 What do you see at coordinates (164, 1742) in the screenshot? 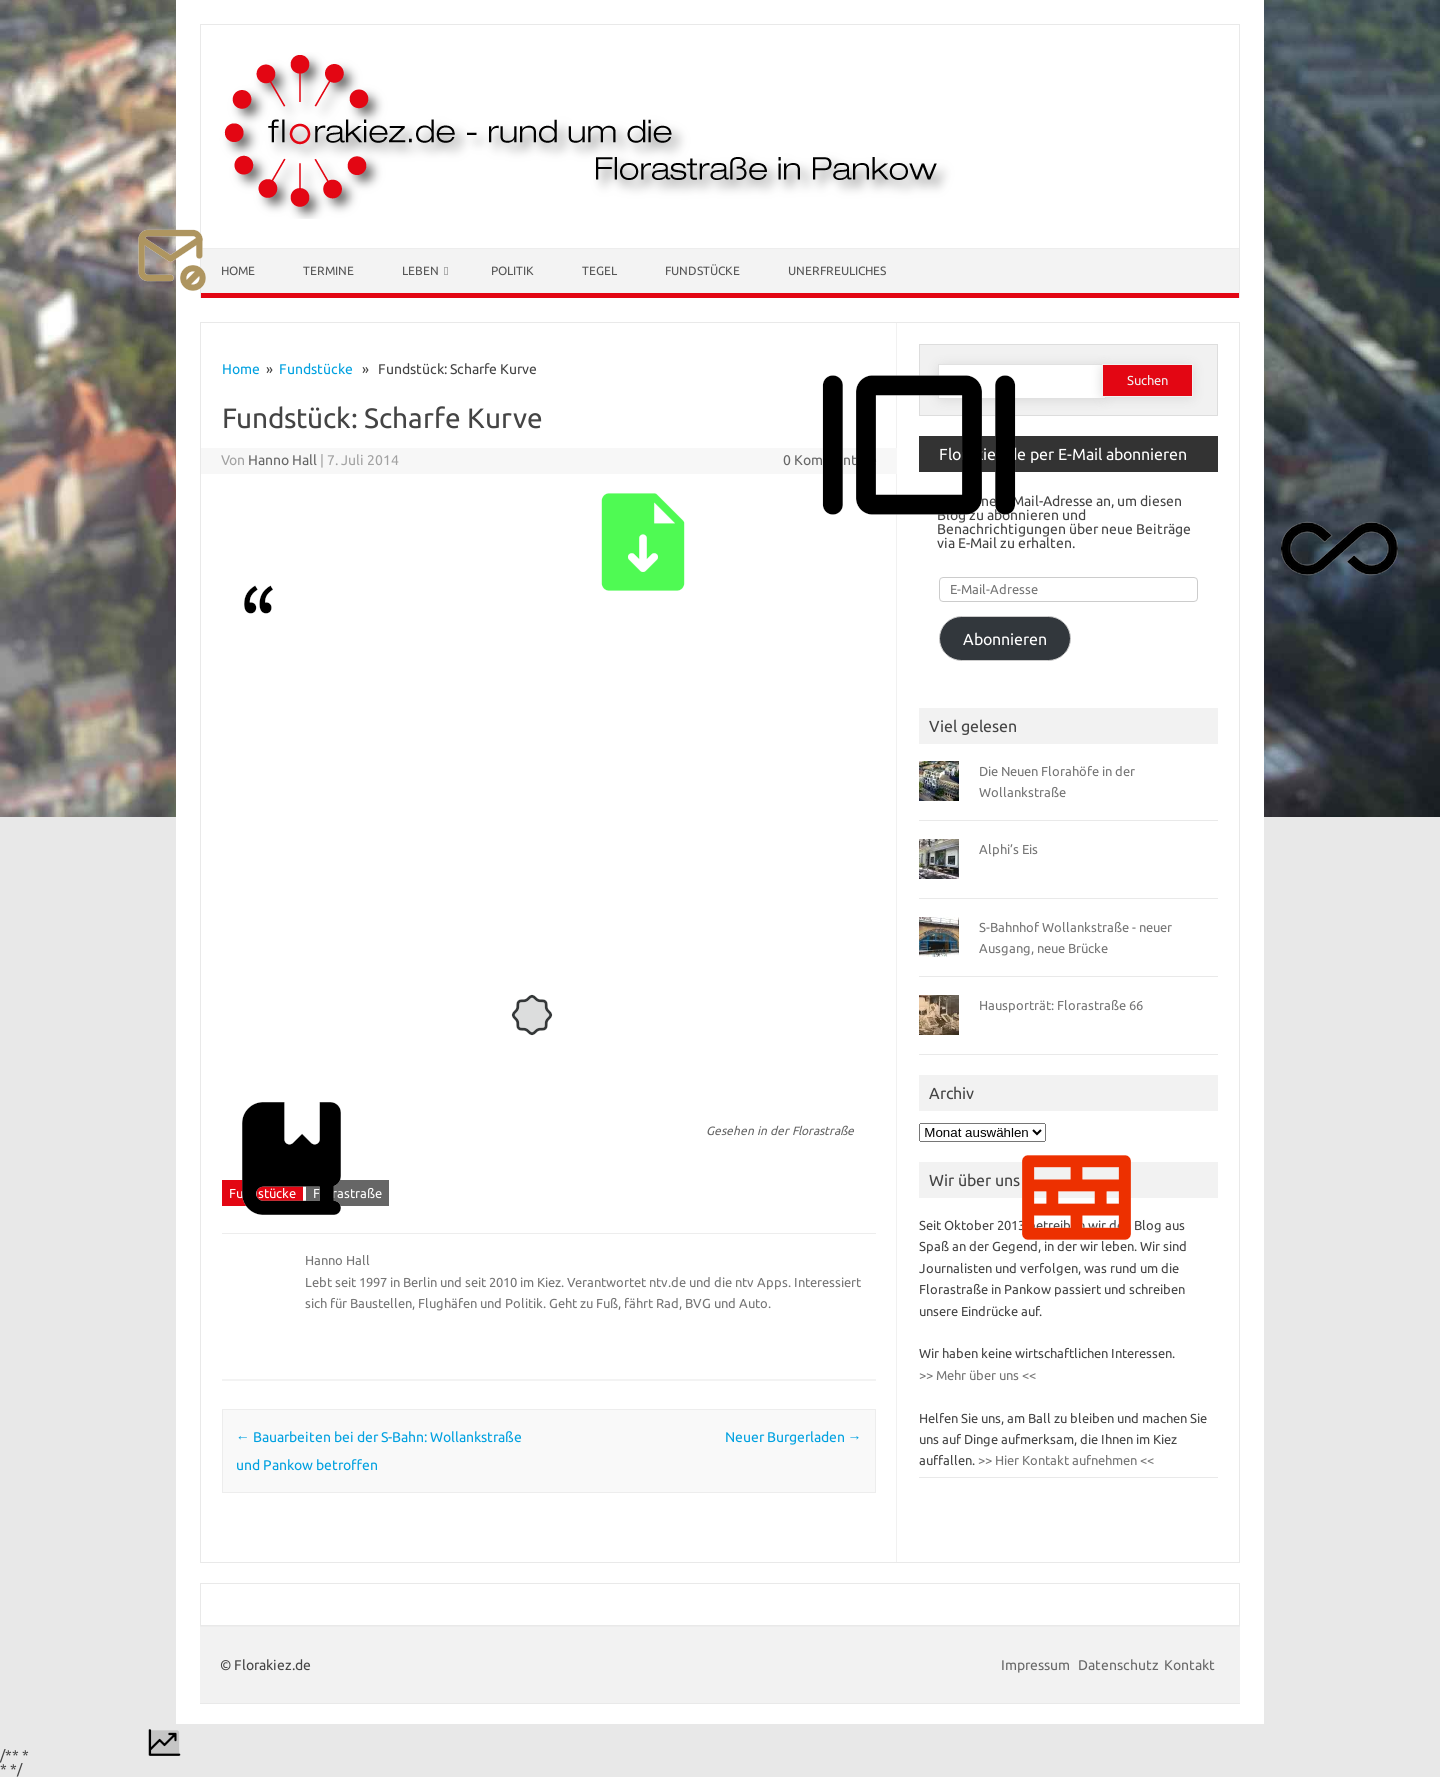
I see `view analytics or performance trends` at bounding box center [164, 1742].